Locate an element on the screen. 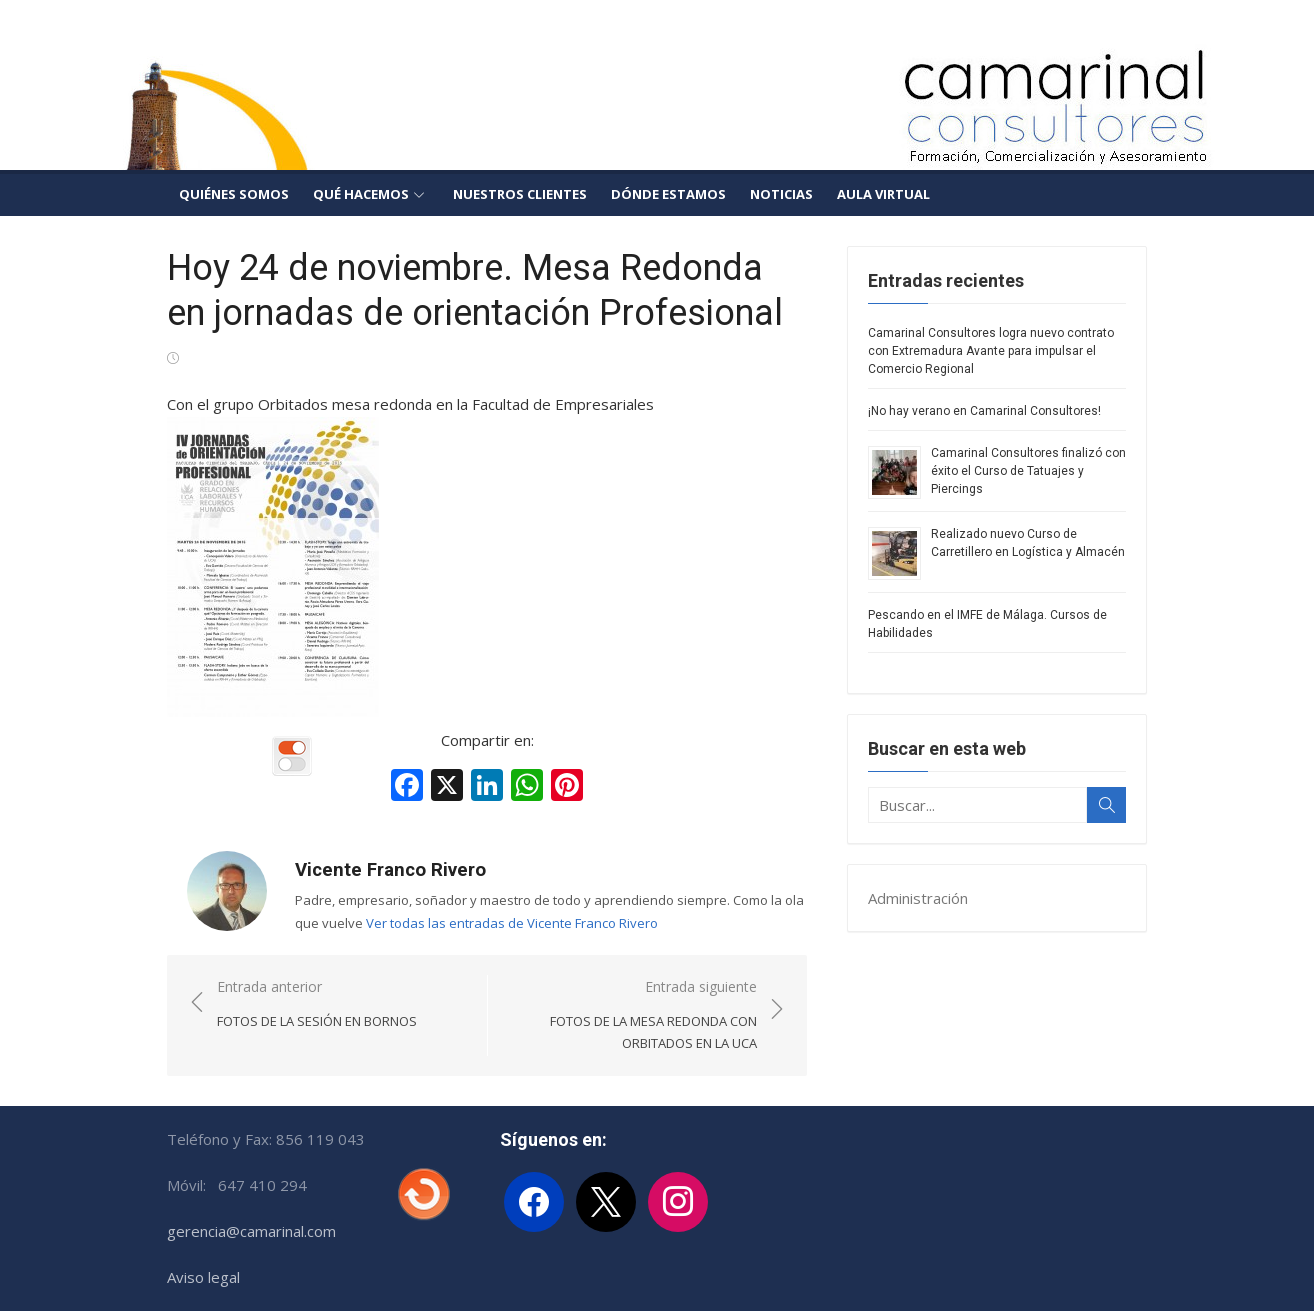  open ubuntu livepatch settings is located at coordinates (424, 1194).